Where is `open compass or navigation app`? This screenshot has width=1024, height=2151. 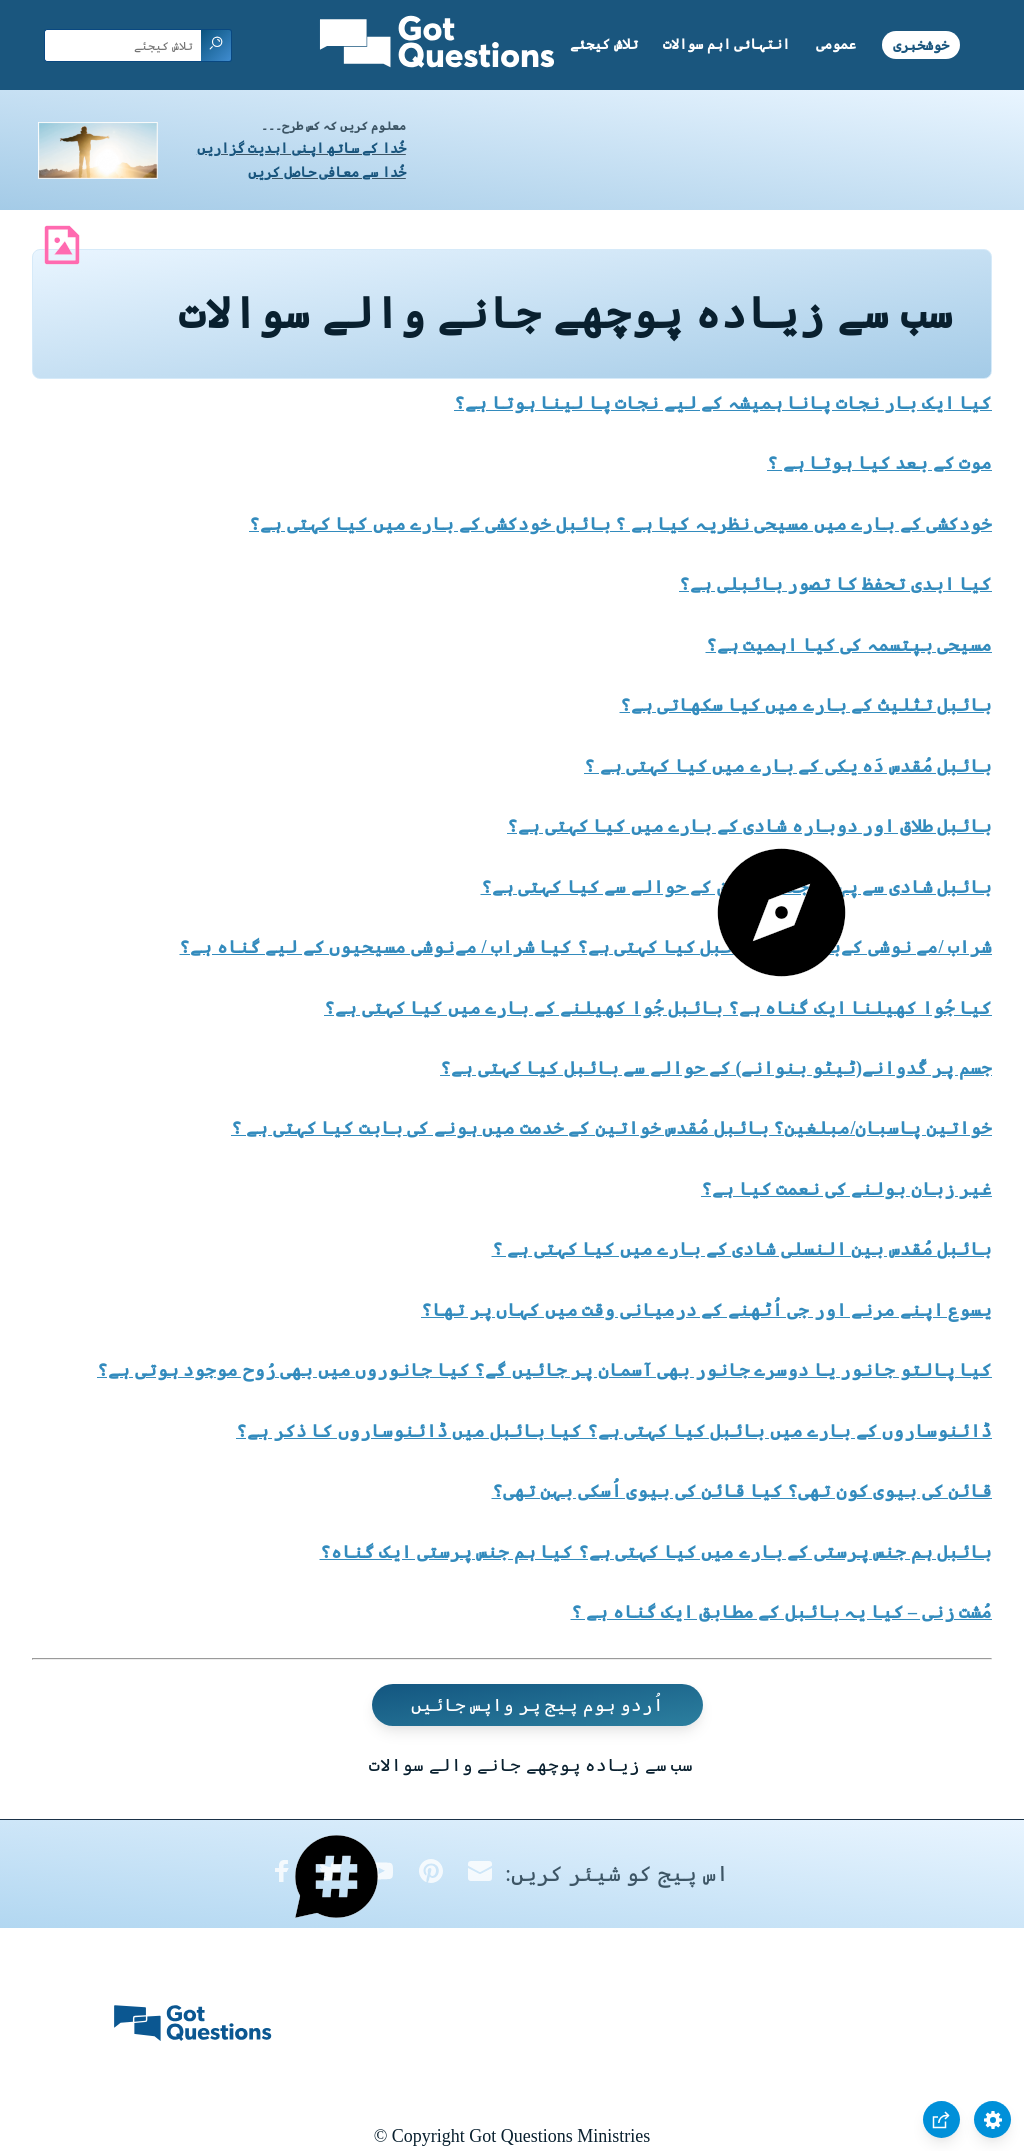
open compass or navigation app is located at coordinates (781, 912).